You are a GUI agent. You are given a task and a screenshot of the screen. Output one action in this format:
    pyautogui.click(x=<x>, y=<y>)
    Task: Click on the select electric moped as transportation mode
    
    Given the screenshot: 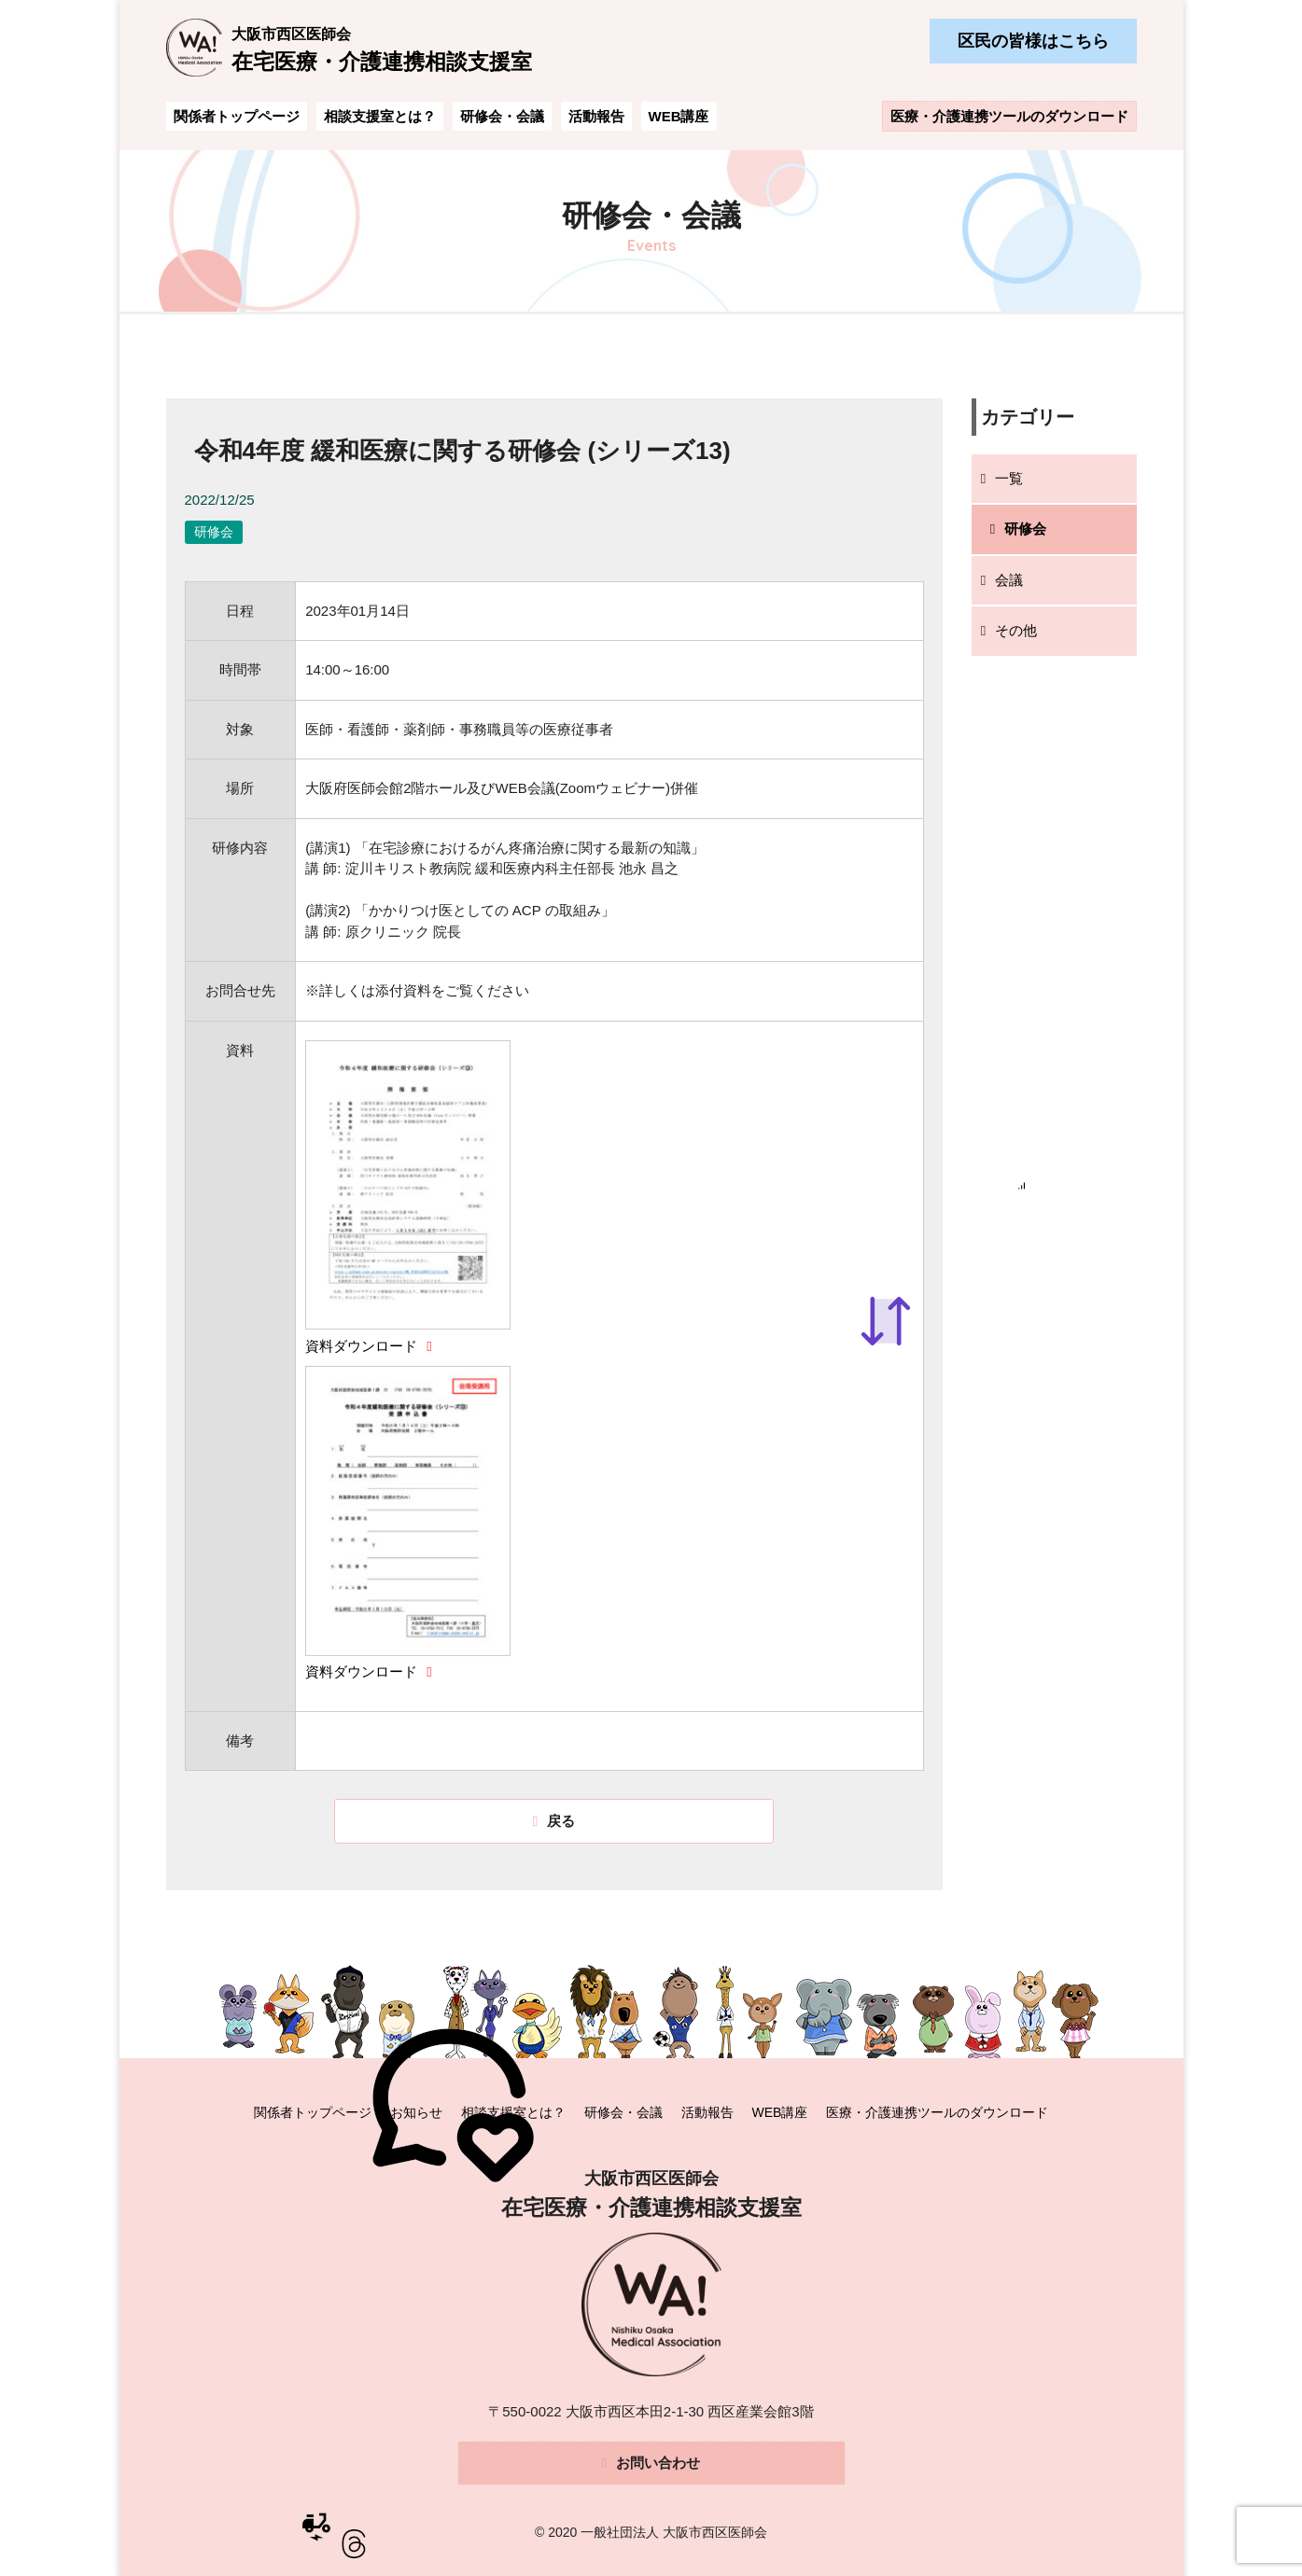 What is the action you would take?
    pyautogui.click(x=316, y=2526)
    